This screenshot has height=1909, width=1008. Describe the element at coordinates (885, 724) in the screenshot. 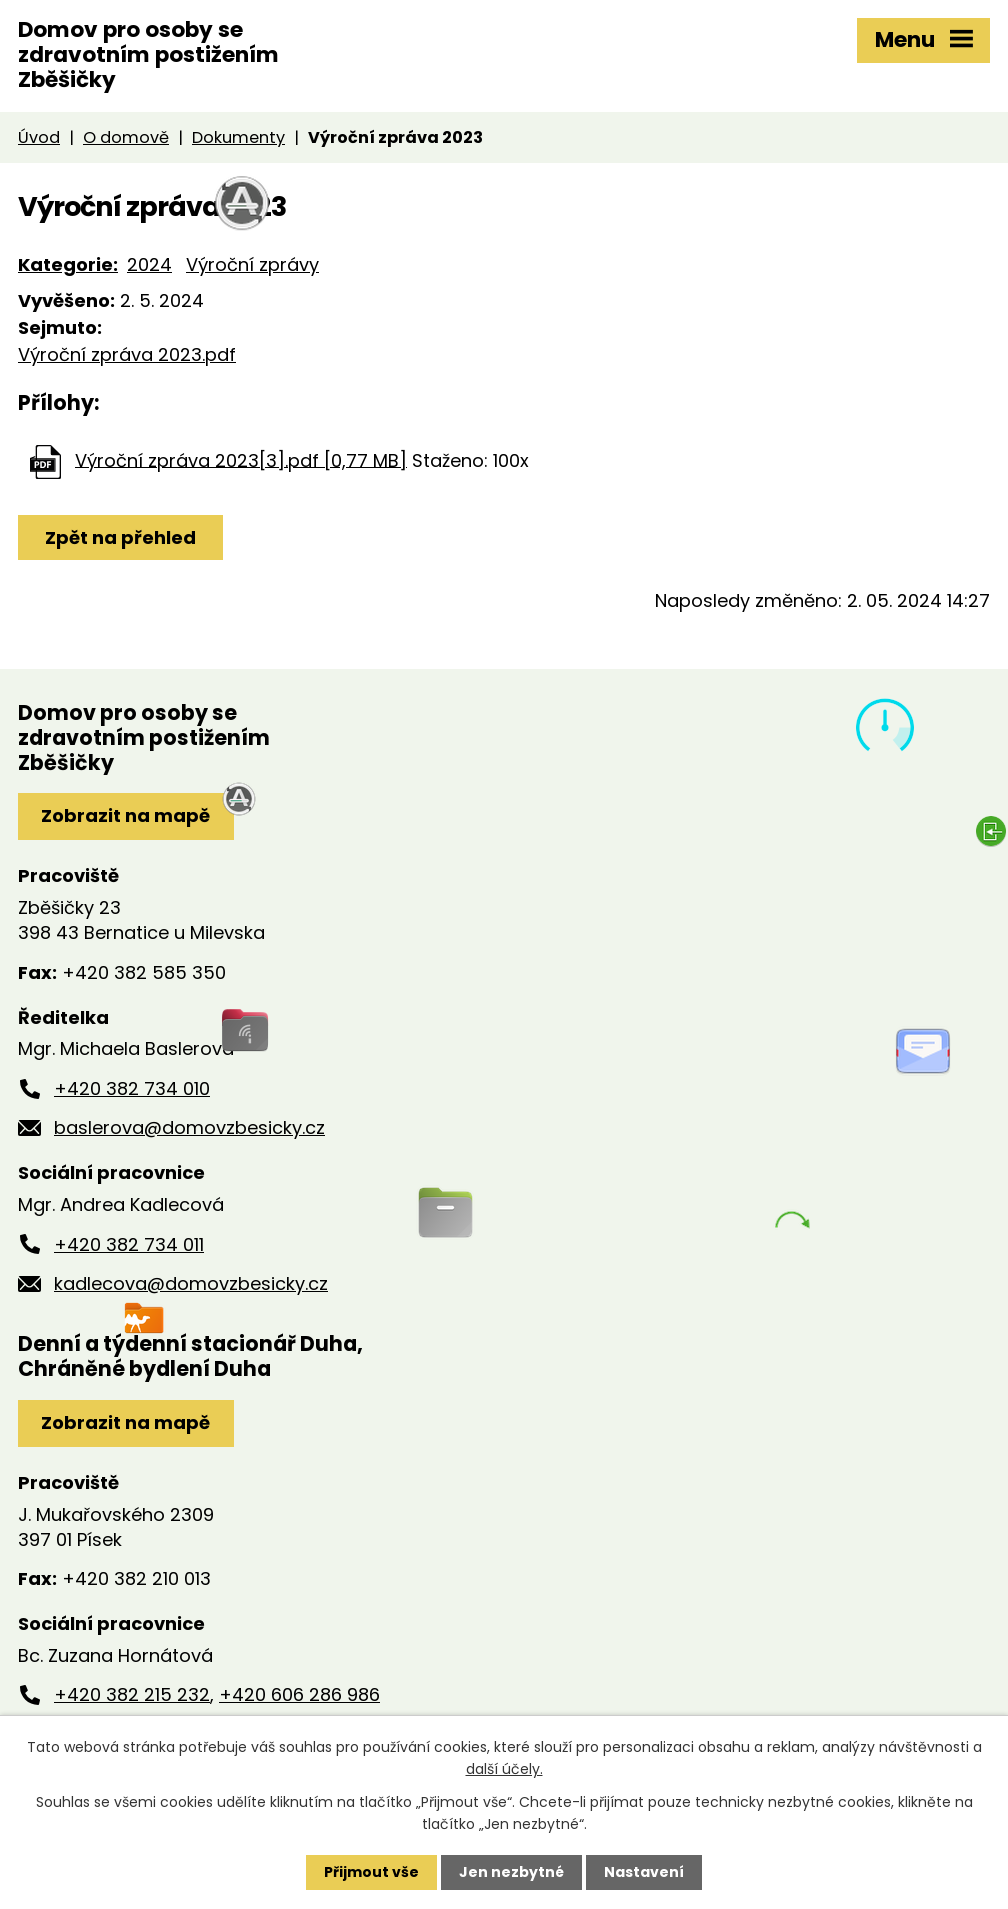

I see `view system performance metrics` at that location.